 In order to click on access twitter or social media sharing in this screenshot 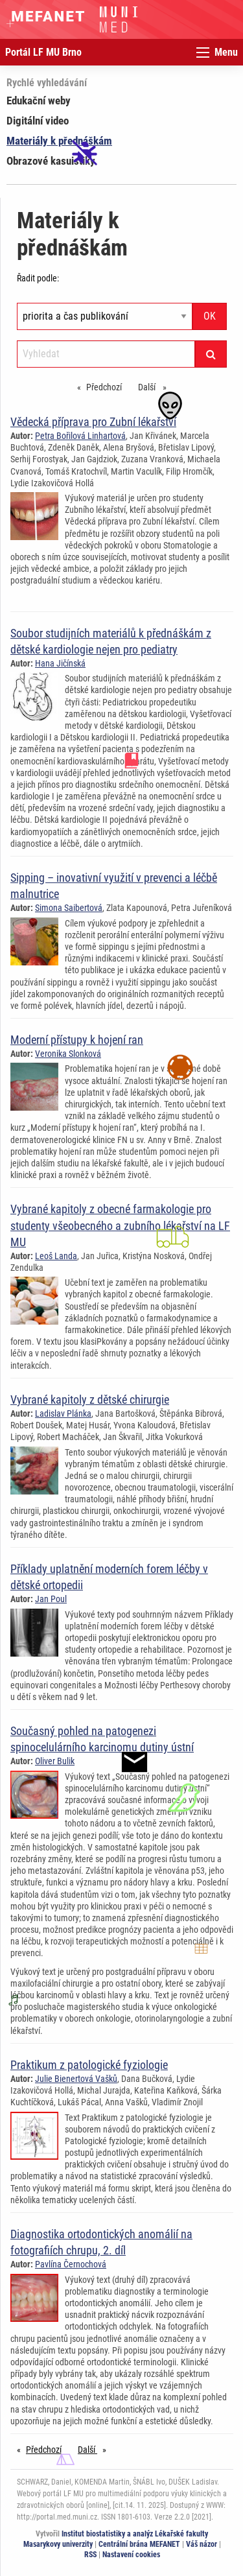, I will do `click(185, 1799)`.